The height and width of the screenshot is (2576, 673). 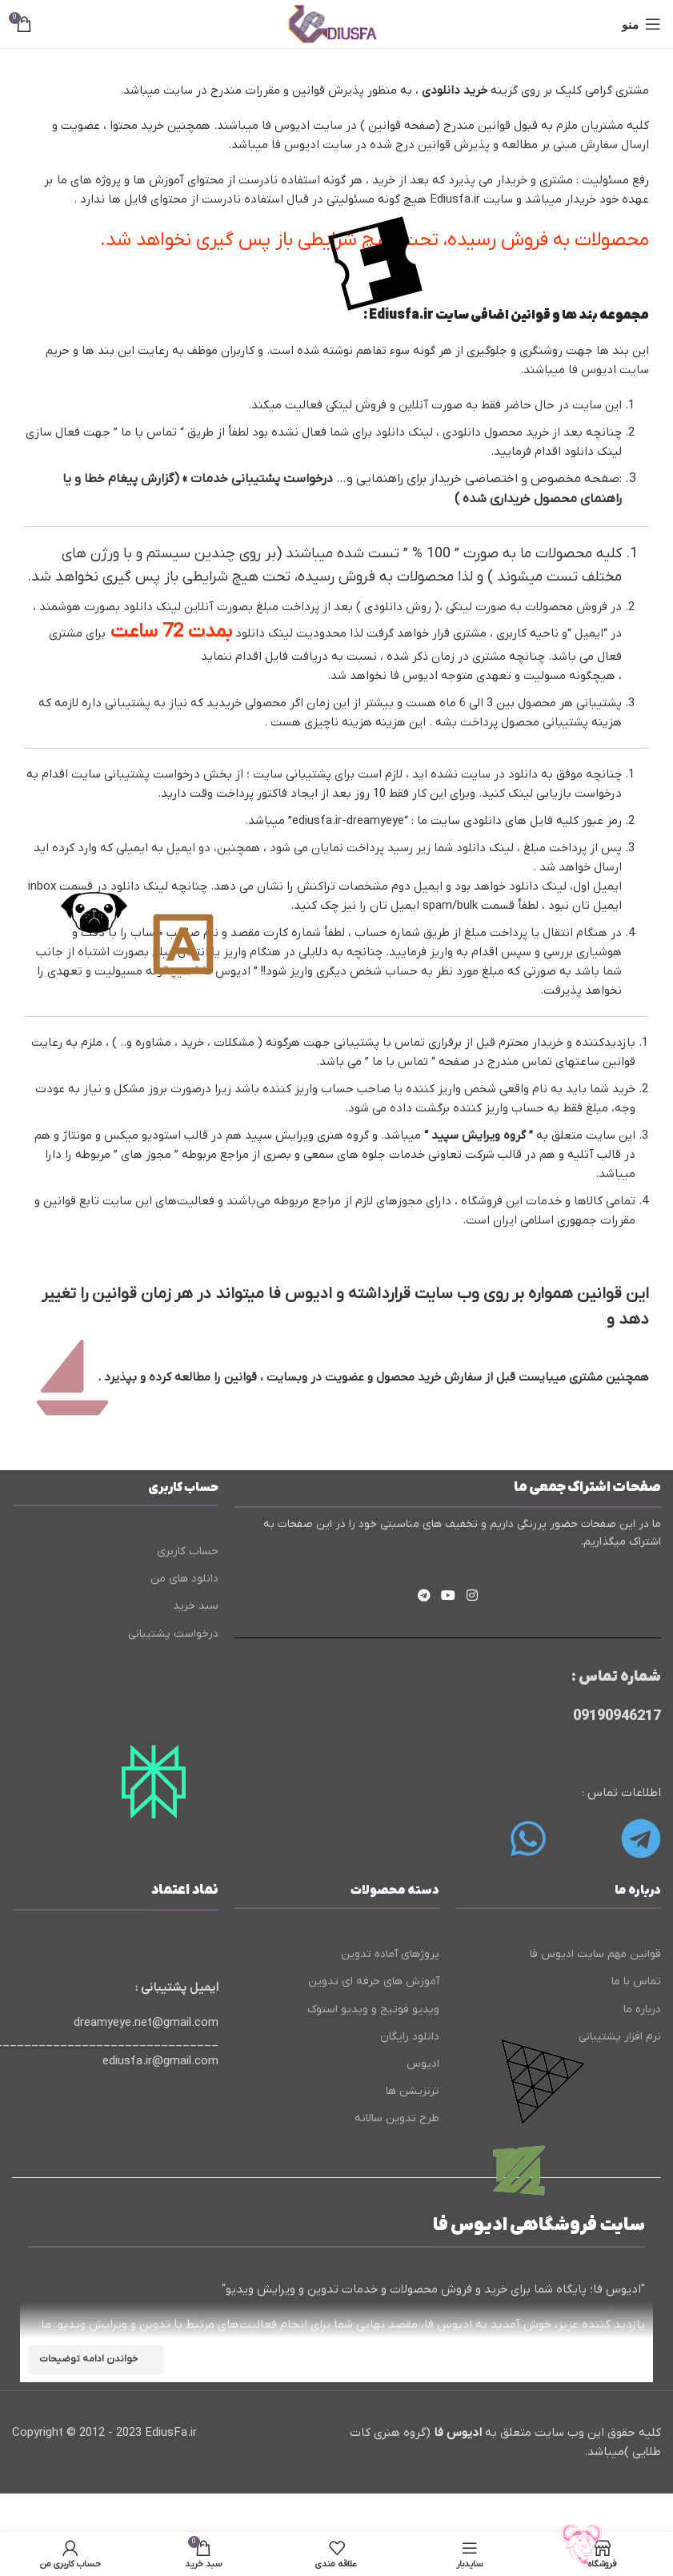 What do you see at coordinates (375, 263) in the screenshot?
I see `open the Fandango app for movie tickets` at bounding box center [375, 263].